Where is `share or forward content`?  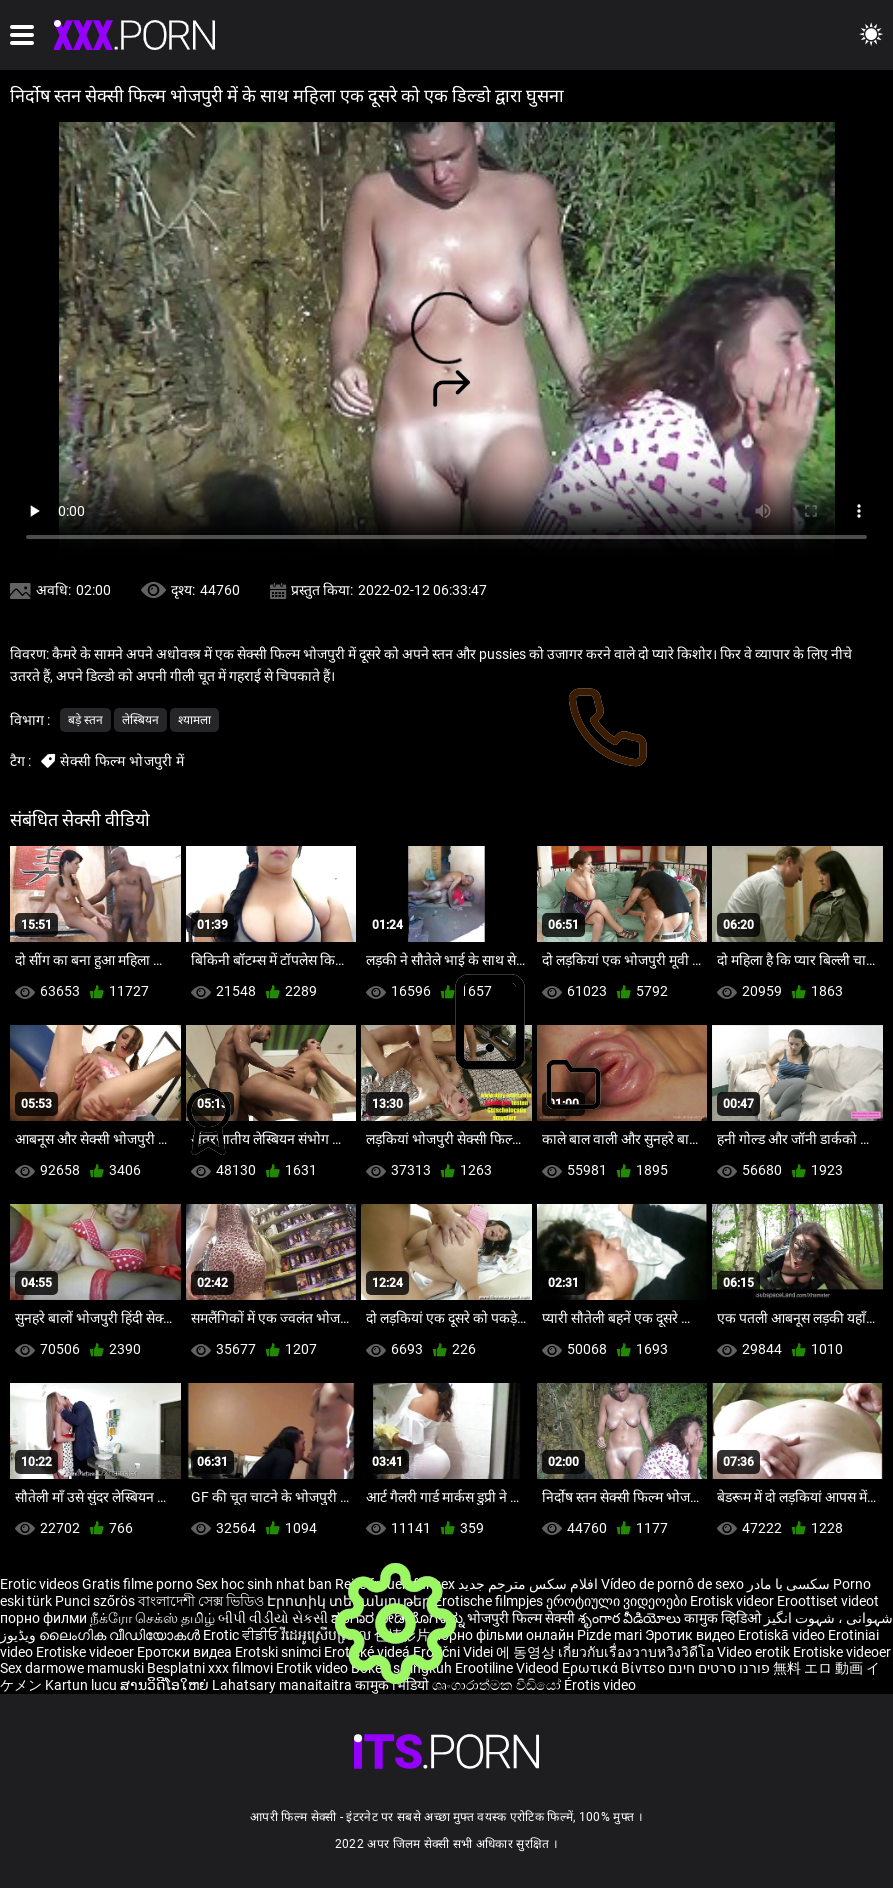 share or forward content is located at coordinates (451, 388).